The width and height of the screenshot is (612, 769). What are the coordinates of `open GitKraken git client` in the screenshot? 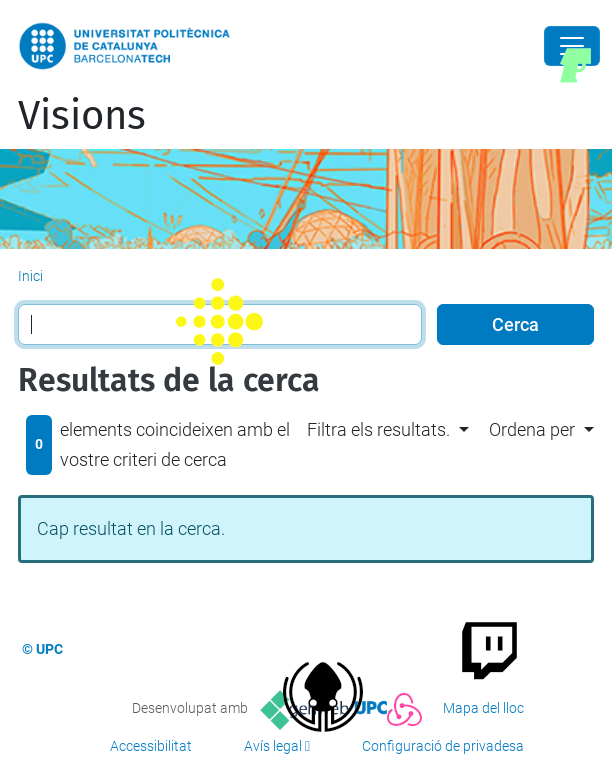 It's located at (323, 697).